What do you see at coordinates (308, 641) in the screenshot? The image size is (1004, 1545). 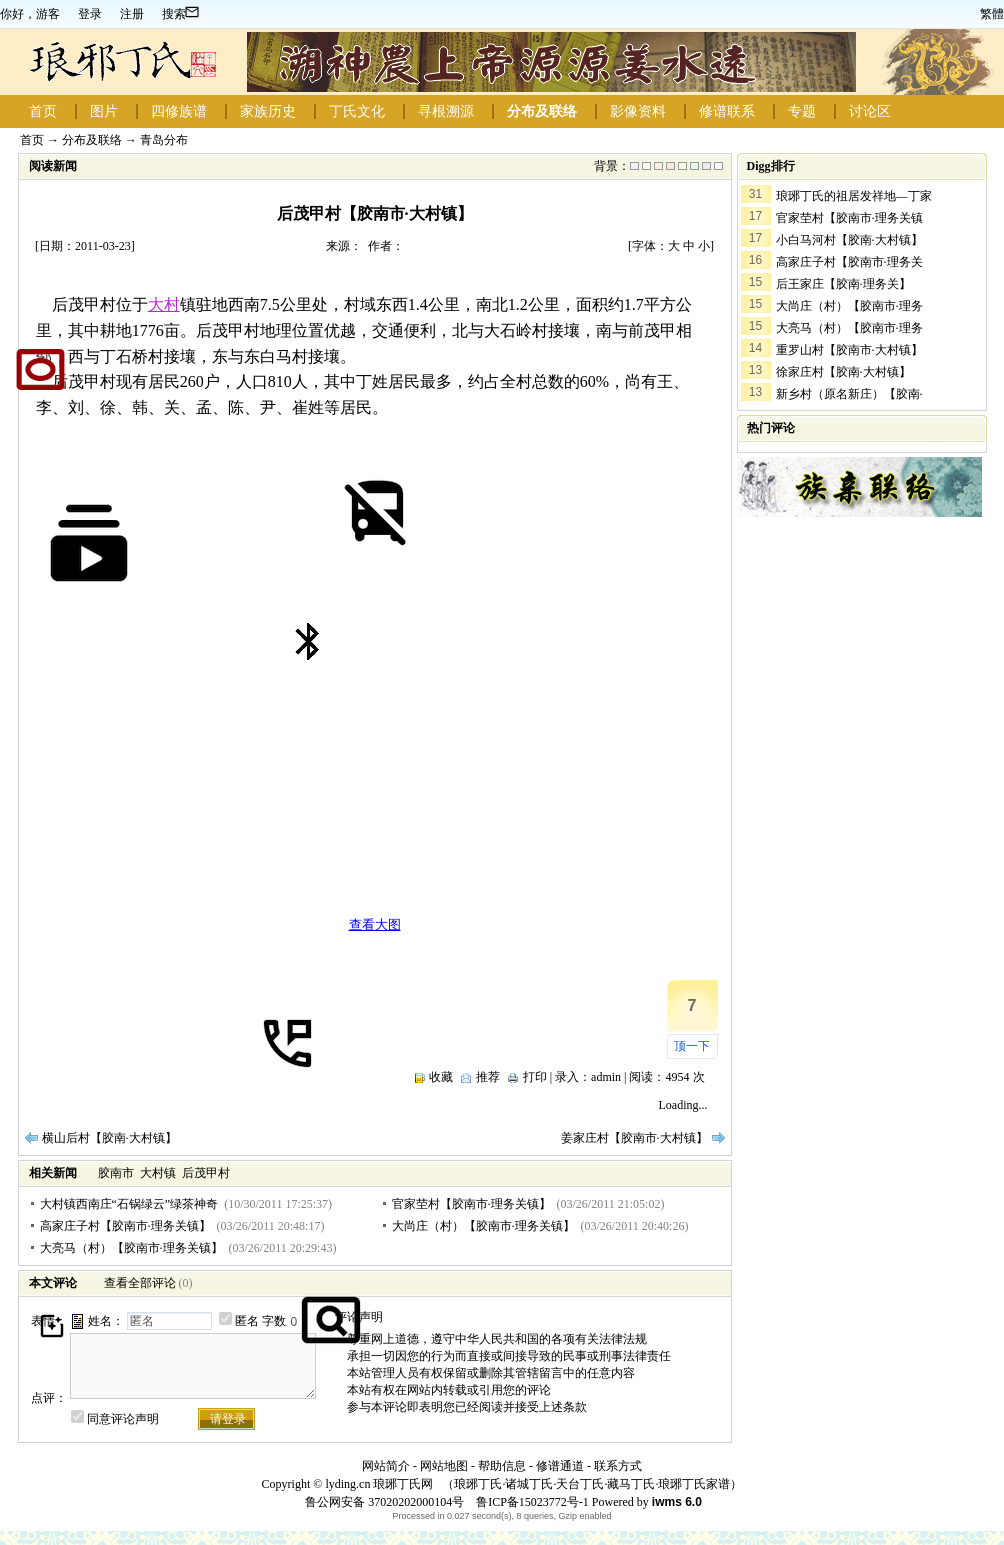 I see `toggle bluetooth connectivity` at bounding box center [308, 641].